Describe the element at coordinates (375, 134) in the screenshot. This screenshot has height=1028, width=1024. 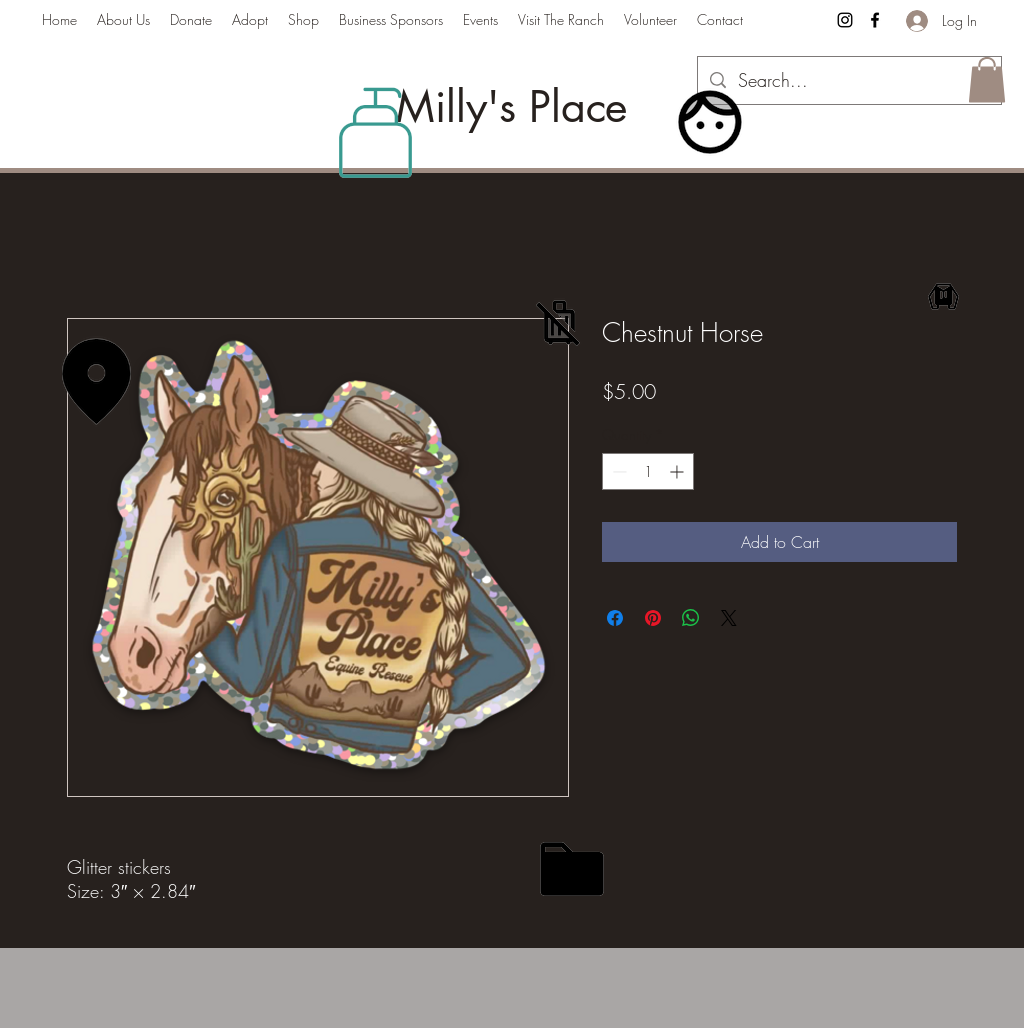
I see `access hand washing or hygiene instructions` at that location.